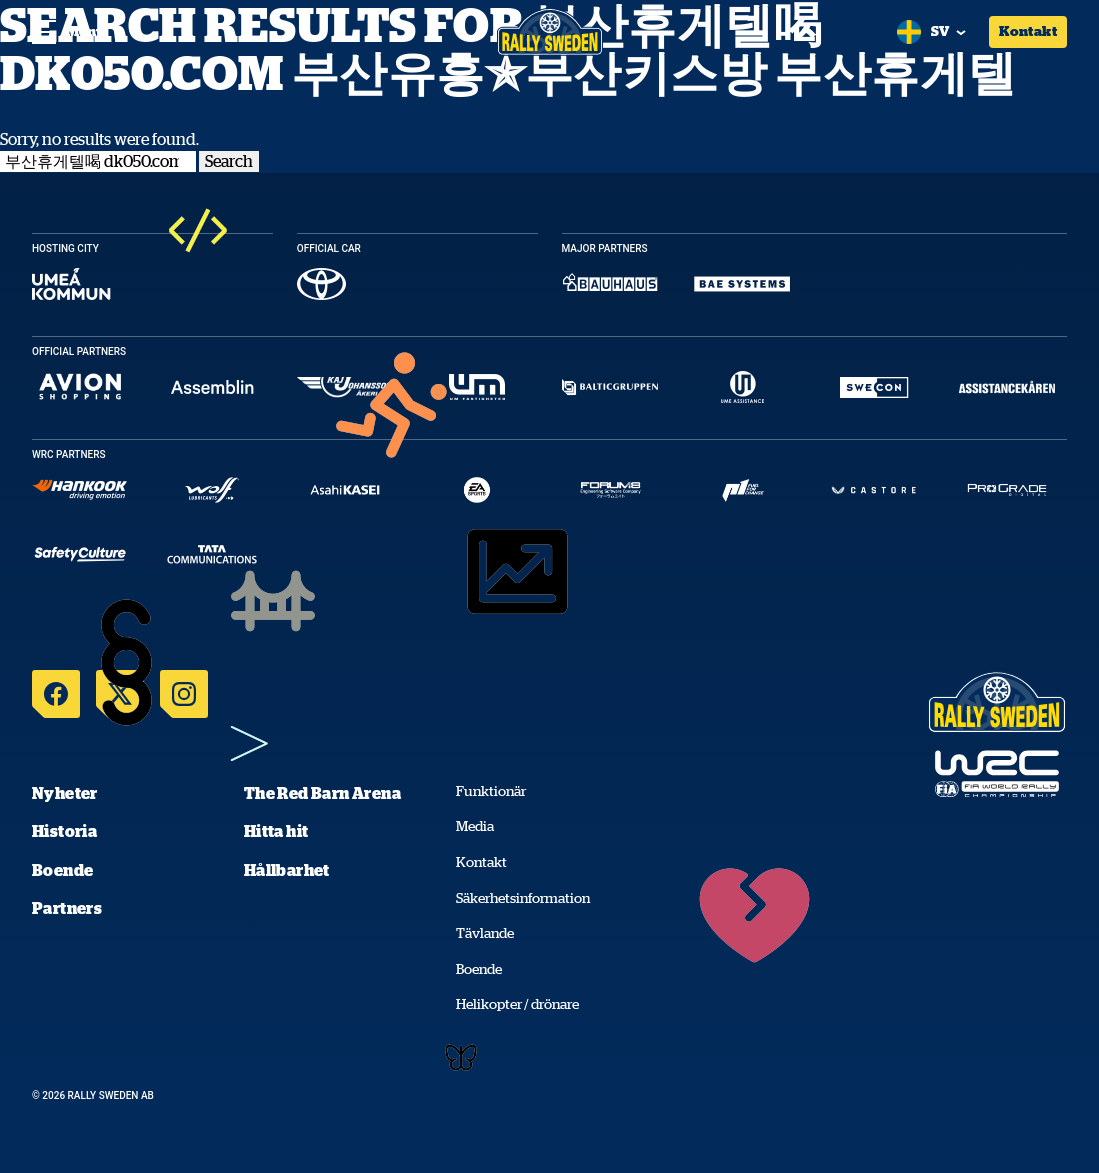 This screenshot has height=1173, width=1099. I want to click on indicates a legal or terms section, so click(126, 662).